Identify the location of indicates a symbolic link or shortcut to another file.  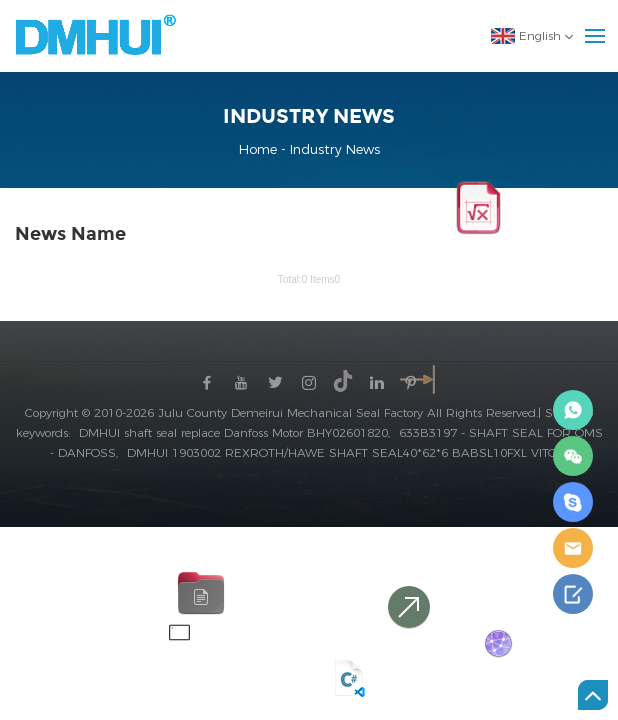
(409, 607).